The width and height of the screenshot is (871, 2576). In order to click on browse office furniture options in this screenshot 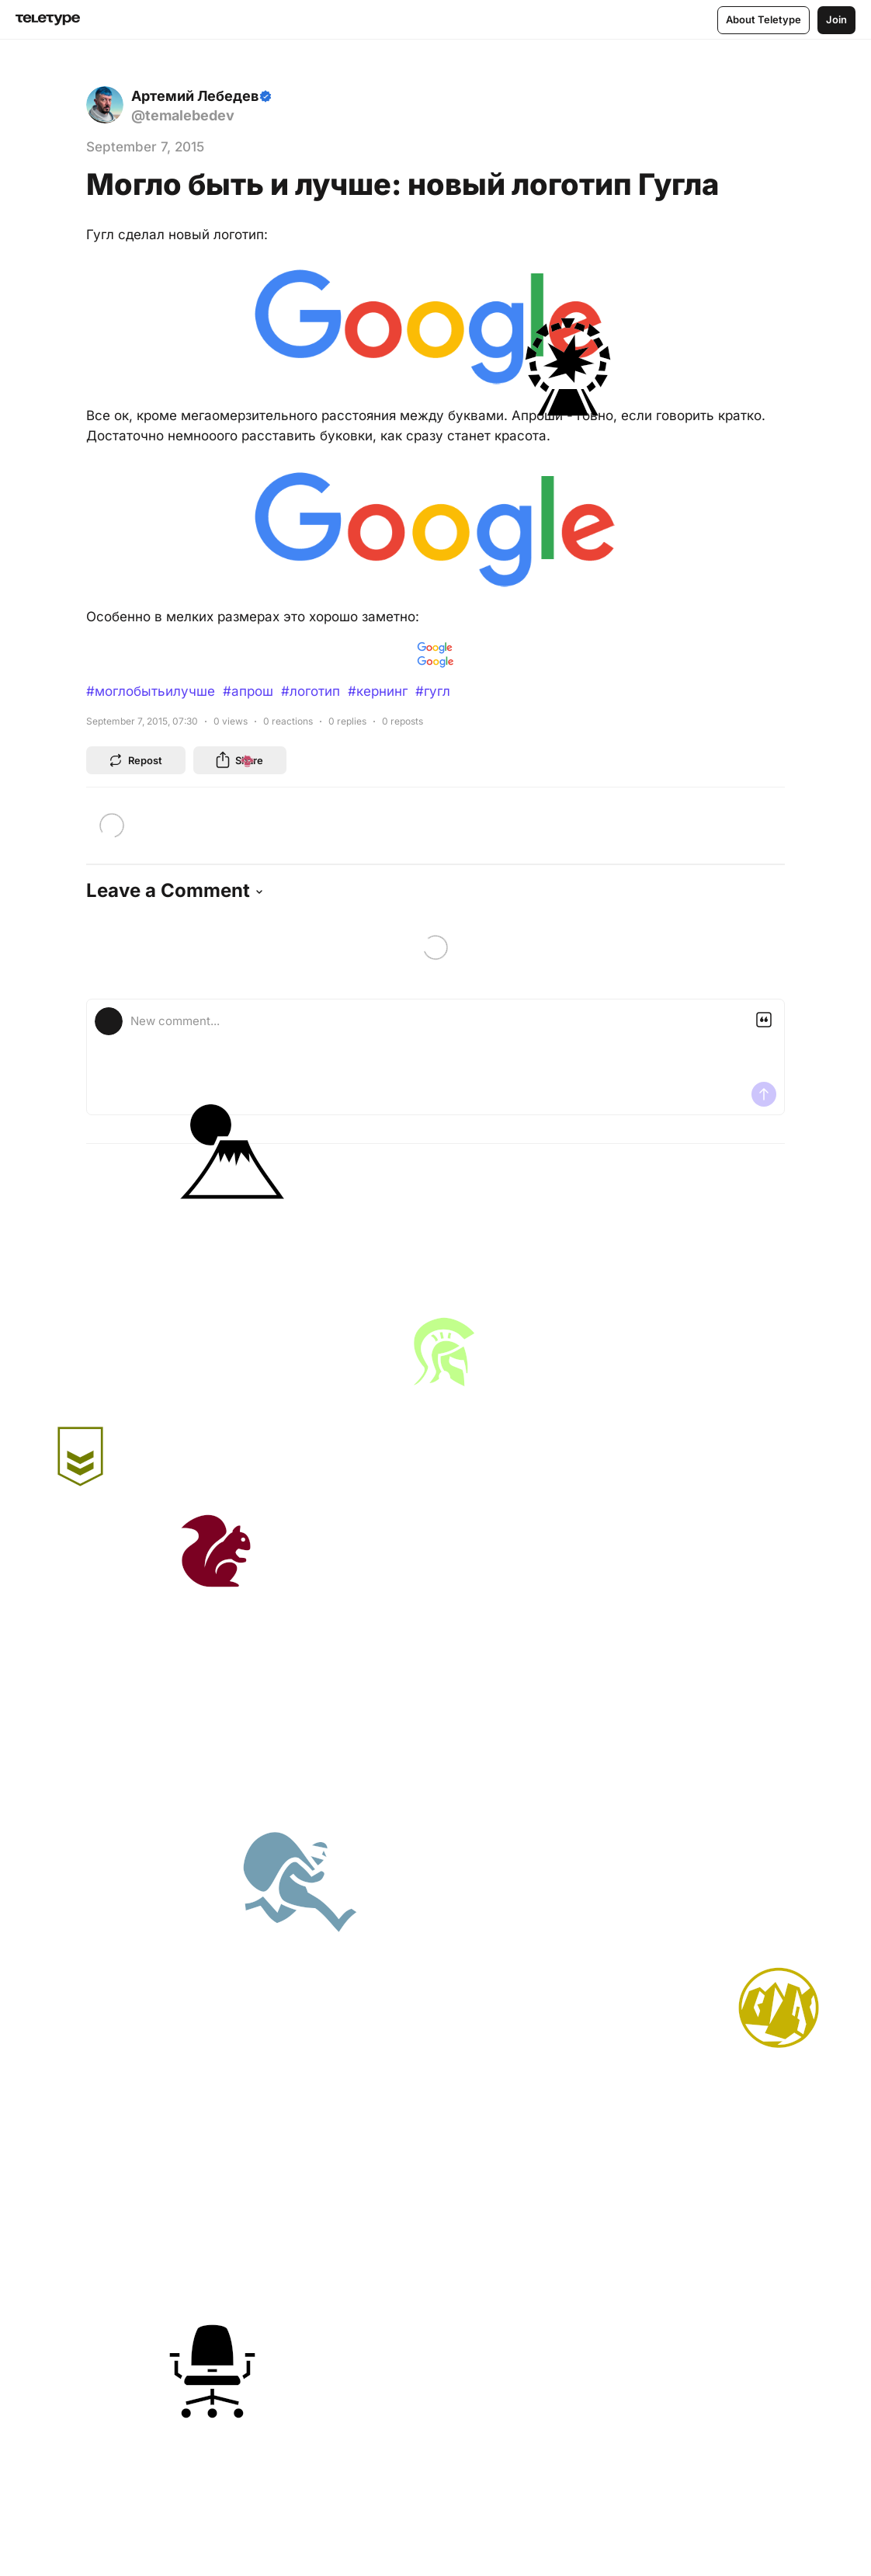, I will do `click(212, 2371)`.